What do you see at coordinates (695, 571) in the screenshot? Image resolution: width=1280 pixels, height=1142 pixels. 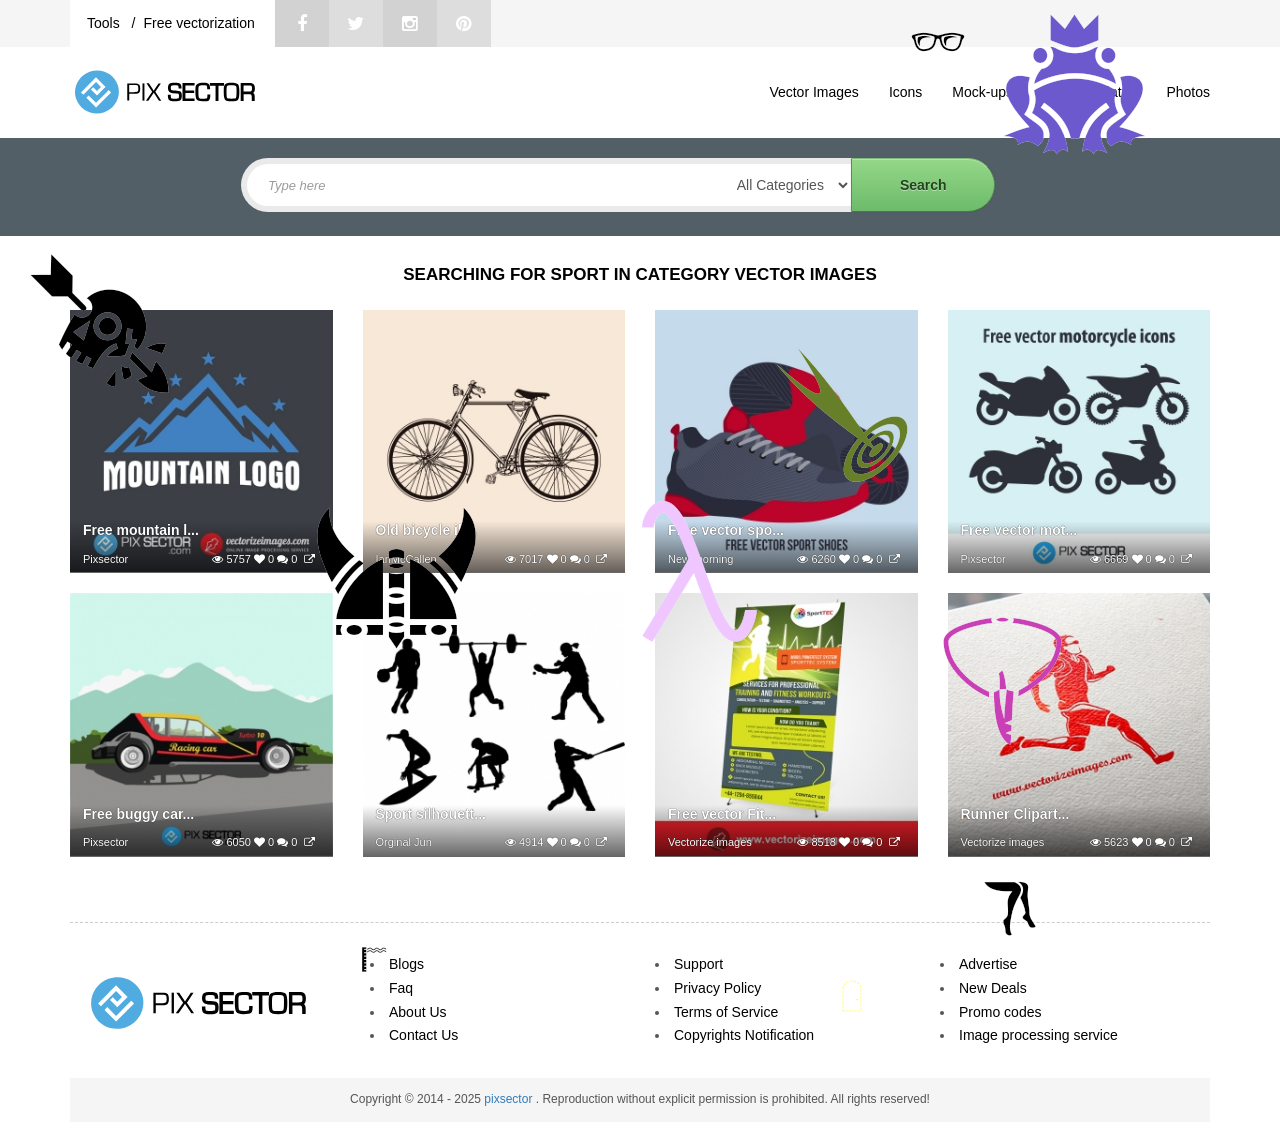 I see `access lambda or serverless function settings` at bounding box center [695, 571].